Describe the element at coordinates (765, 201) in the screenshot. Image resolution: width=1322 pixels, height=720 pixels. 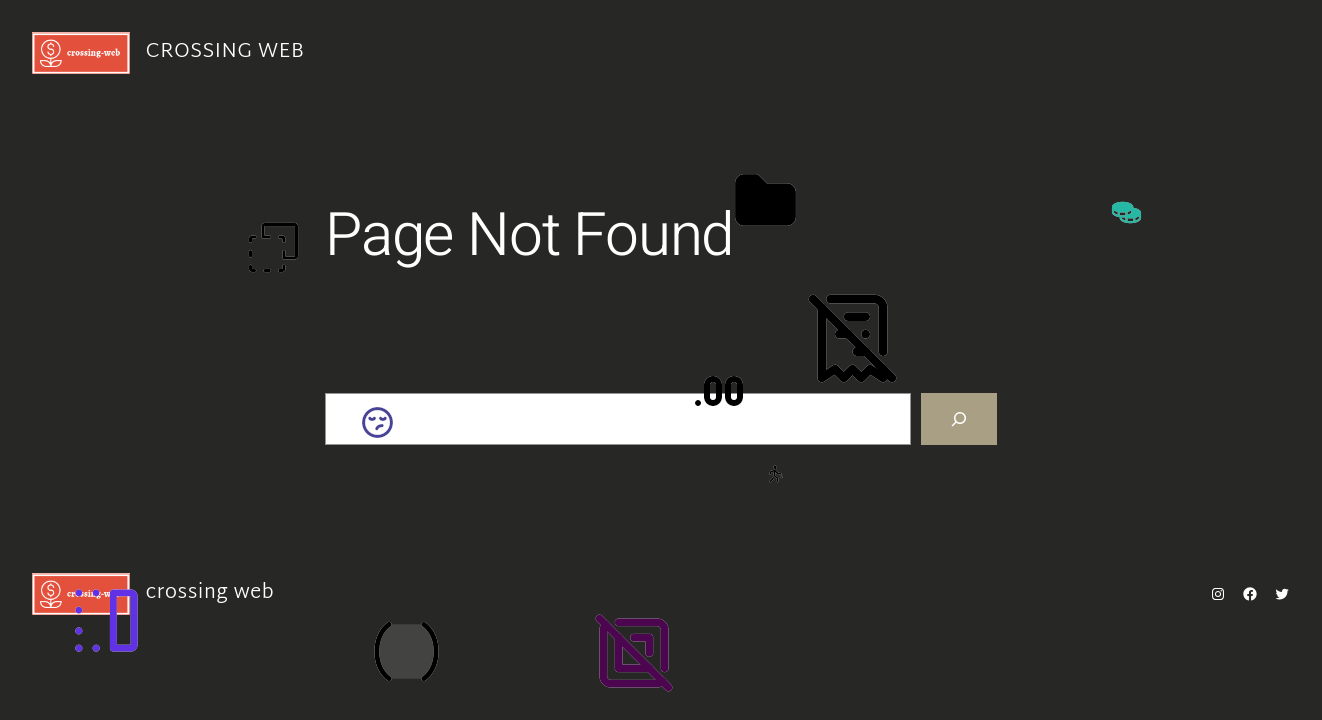
I see `open file folder` at that location.